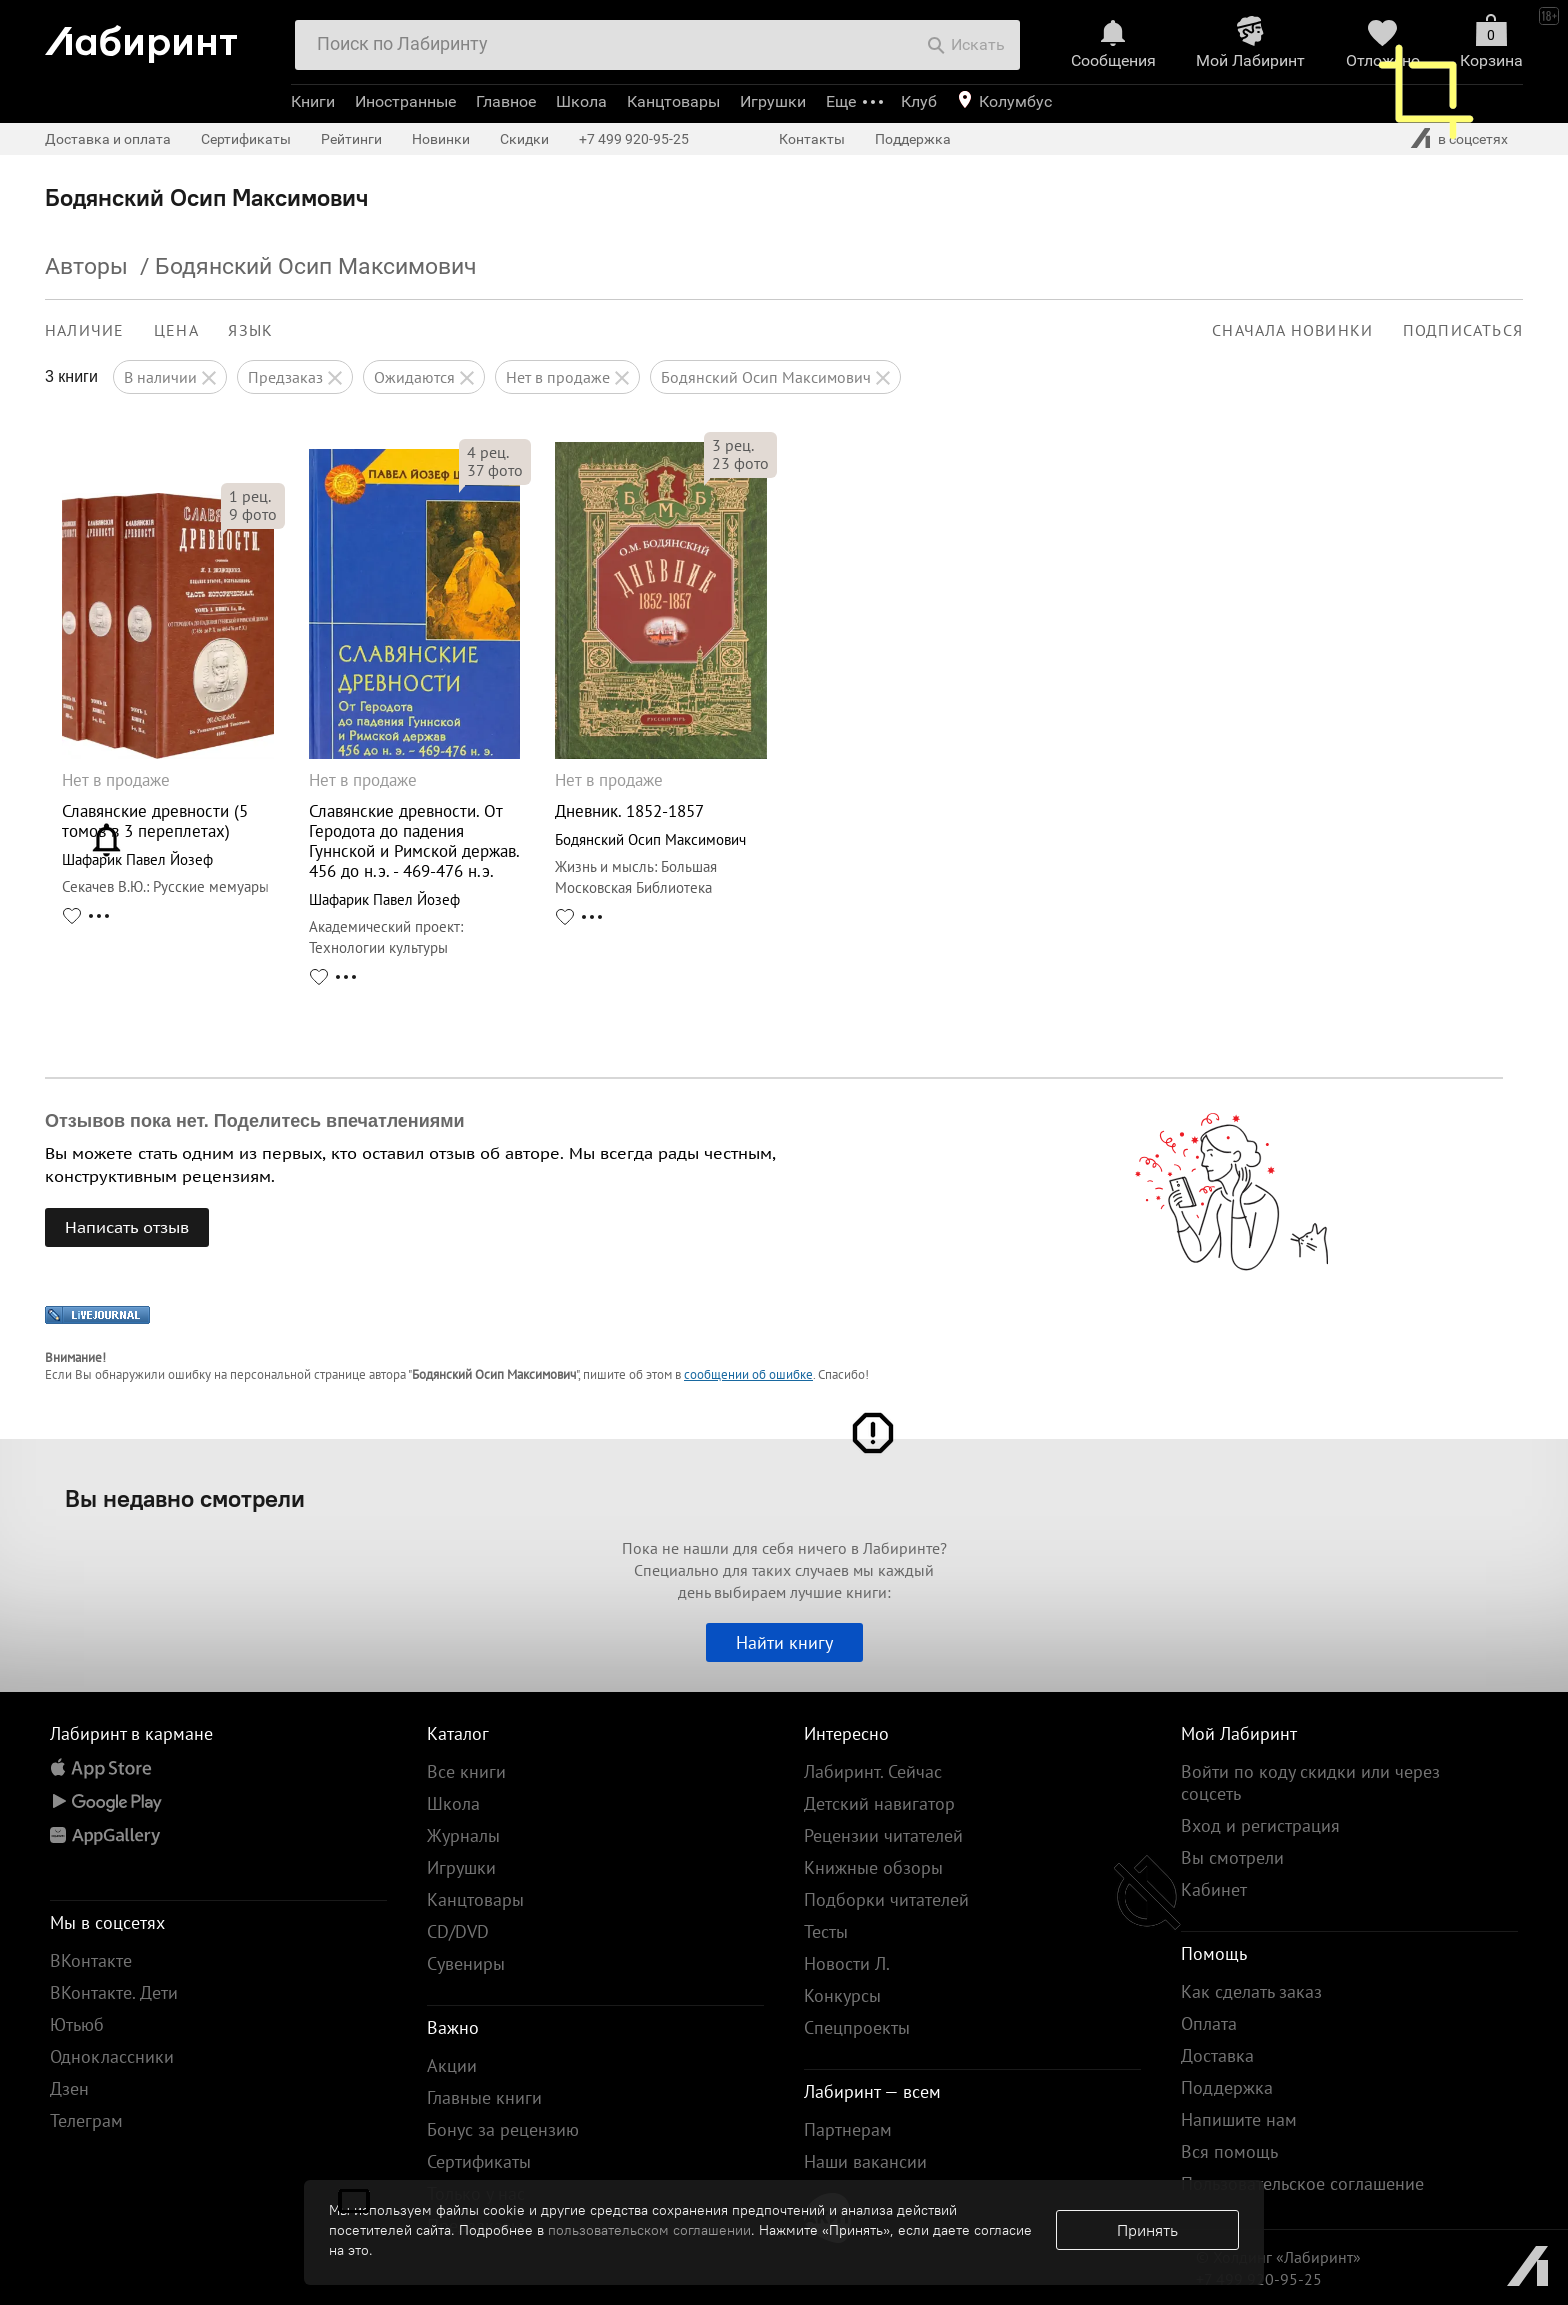 The width and height of the screenshot is (1568, 2305). Describe the element at coordinates (1147, 1891) in the screenshot. I see `disable color inversion mode` at that location.